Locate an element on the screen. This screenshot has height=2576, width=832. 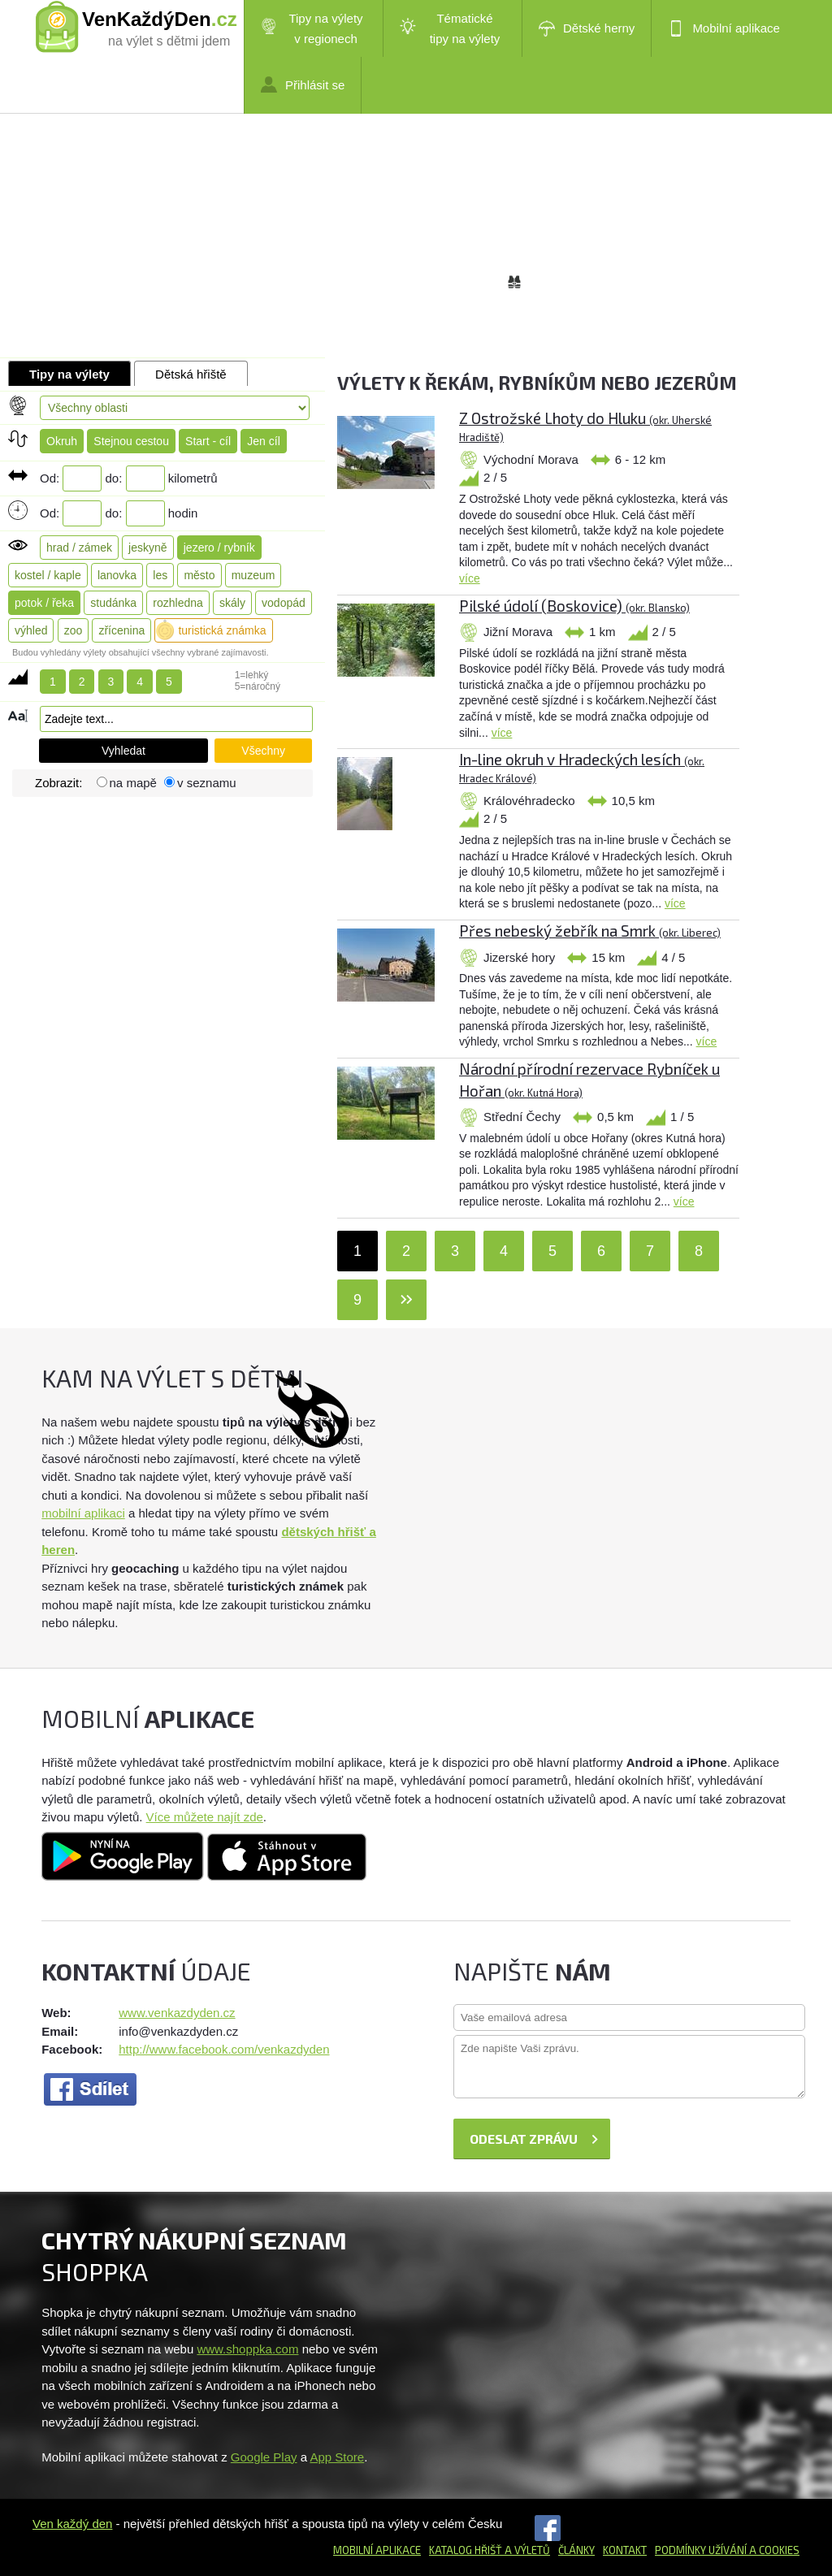
access safety equipment or gear settings is located at coordinates (514, 282).